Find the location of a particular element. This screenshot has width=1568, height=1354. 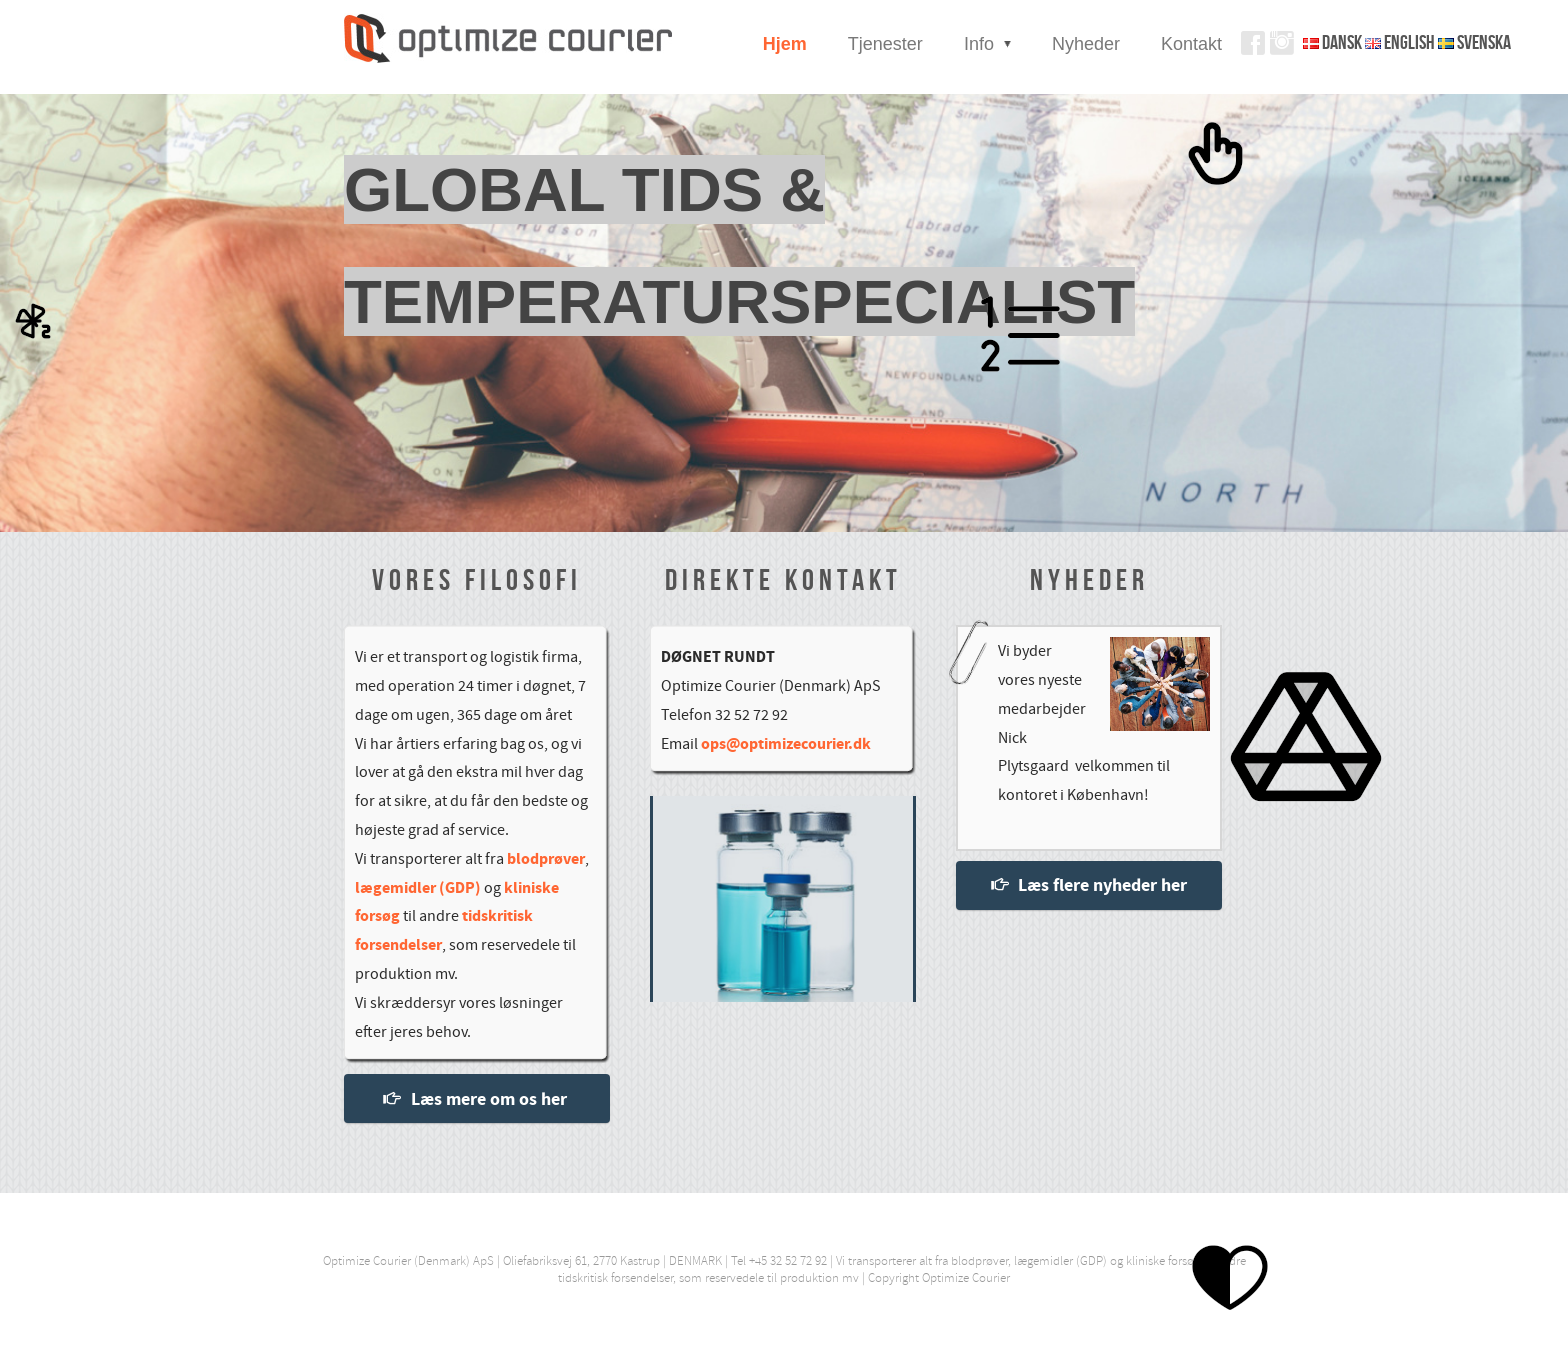

indicates partial like or favorite status is located at coordinates (1230, 1275).